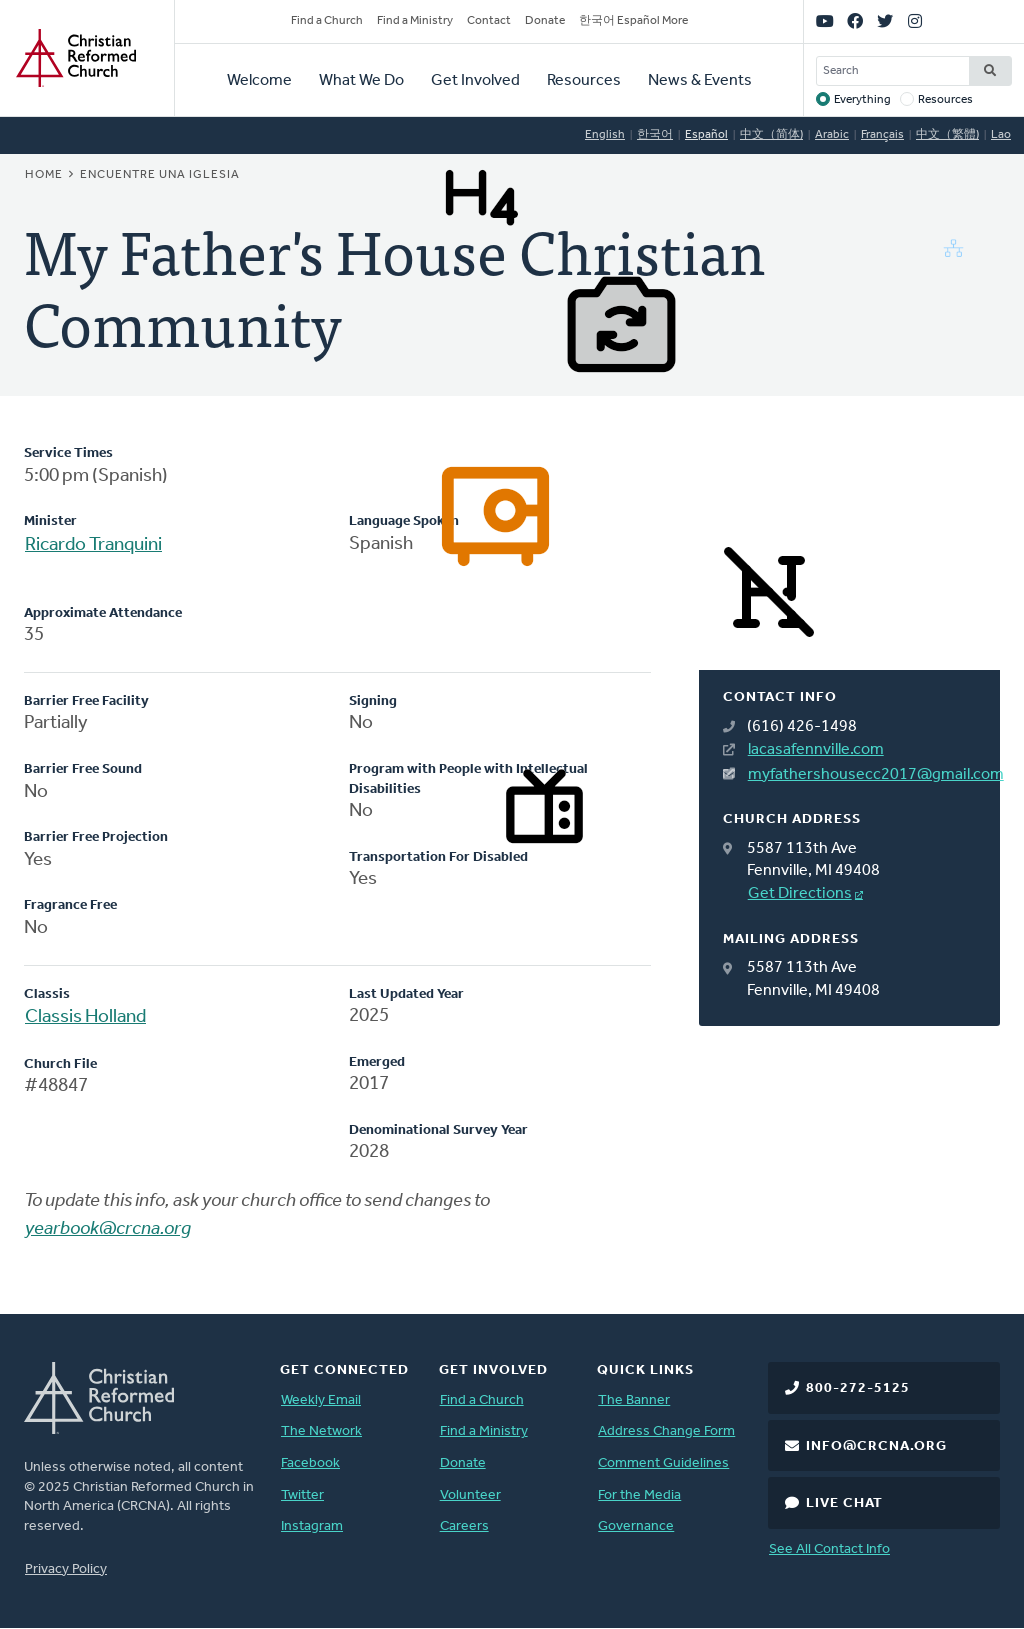  What do you see at coordinates (544, 810) in the screenshot?
I see `access TV or video streaming services` at bounding box center [544, 810].